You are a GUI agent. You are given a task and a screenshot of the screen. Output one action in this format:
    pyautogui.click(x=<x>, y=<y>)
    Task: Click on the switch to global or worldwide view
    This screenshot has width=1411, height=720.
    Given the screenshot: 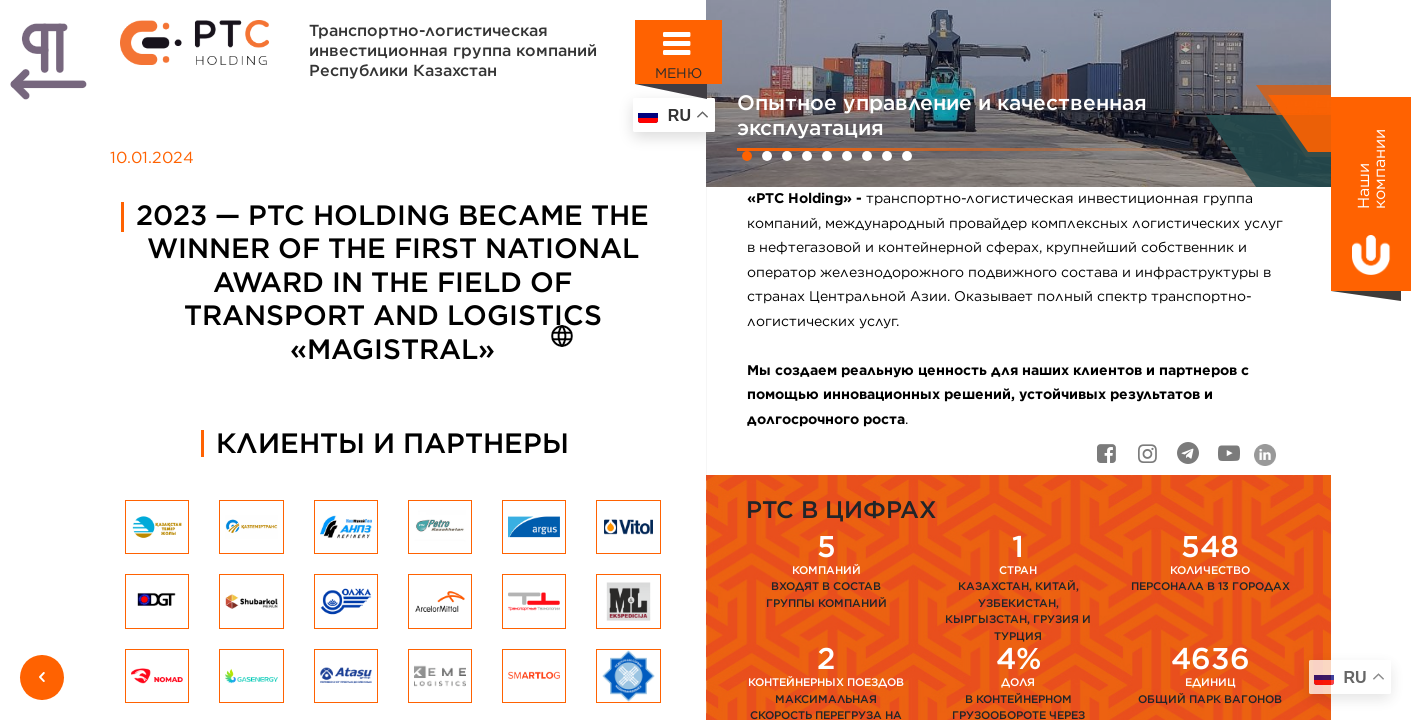 What is the action you would take?
    pyautogui.click(x=562, y=336)
    